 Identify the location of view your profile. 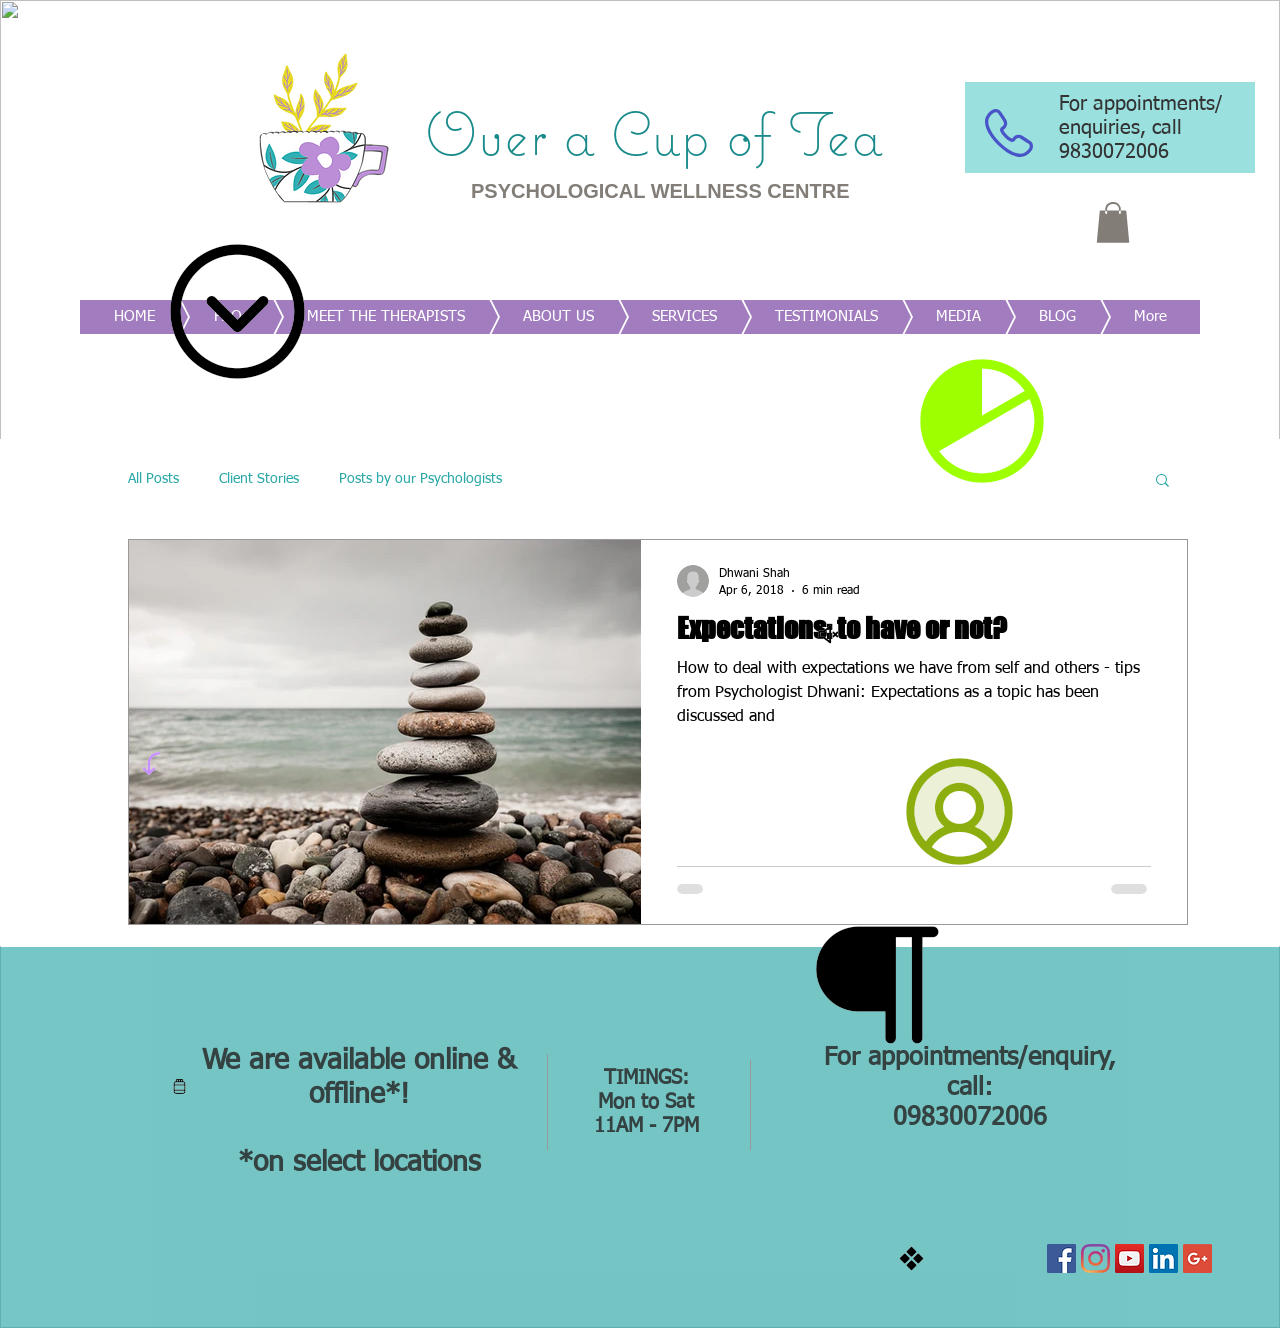
(959, 811).